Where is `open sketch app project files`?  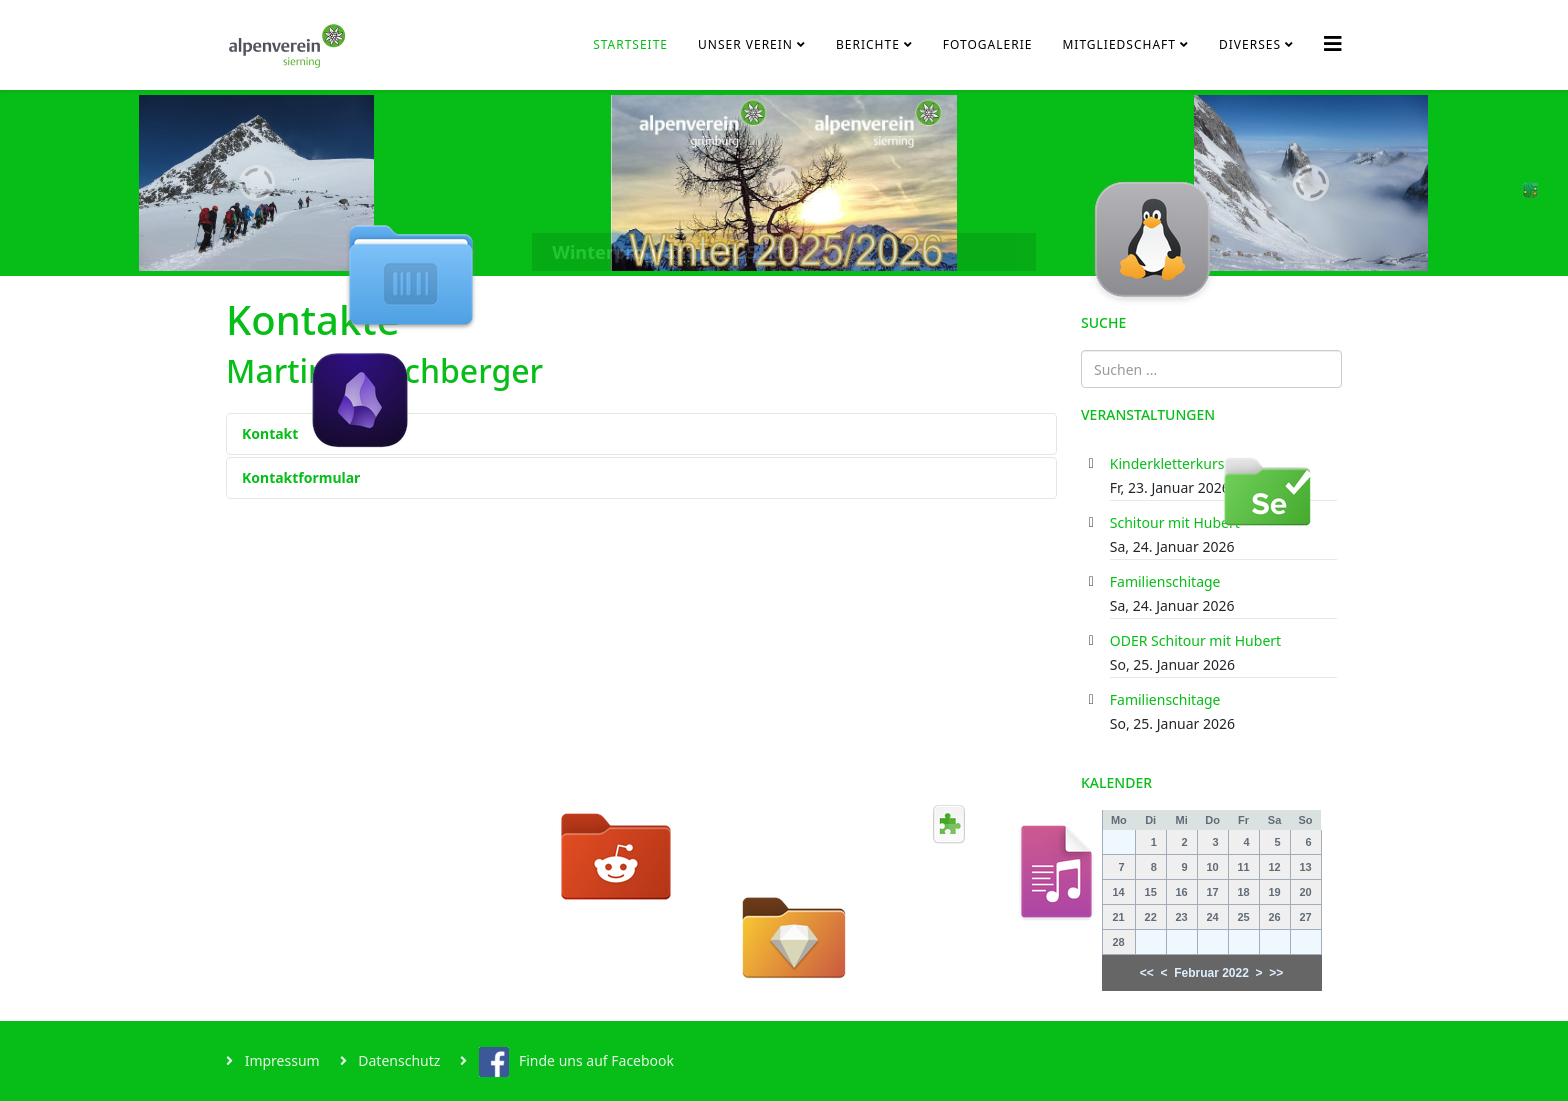 open sketch app project files is located at coordinates (793, 940).